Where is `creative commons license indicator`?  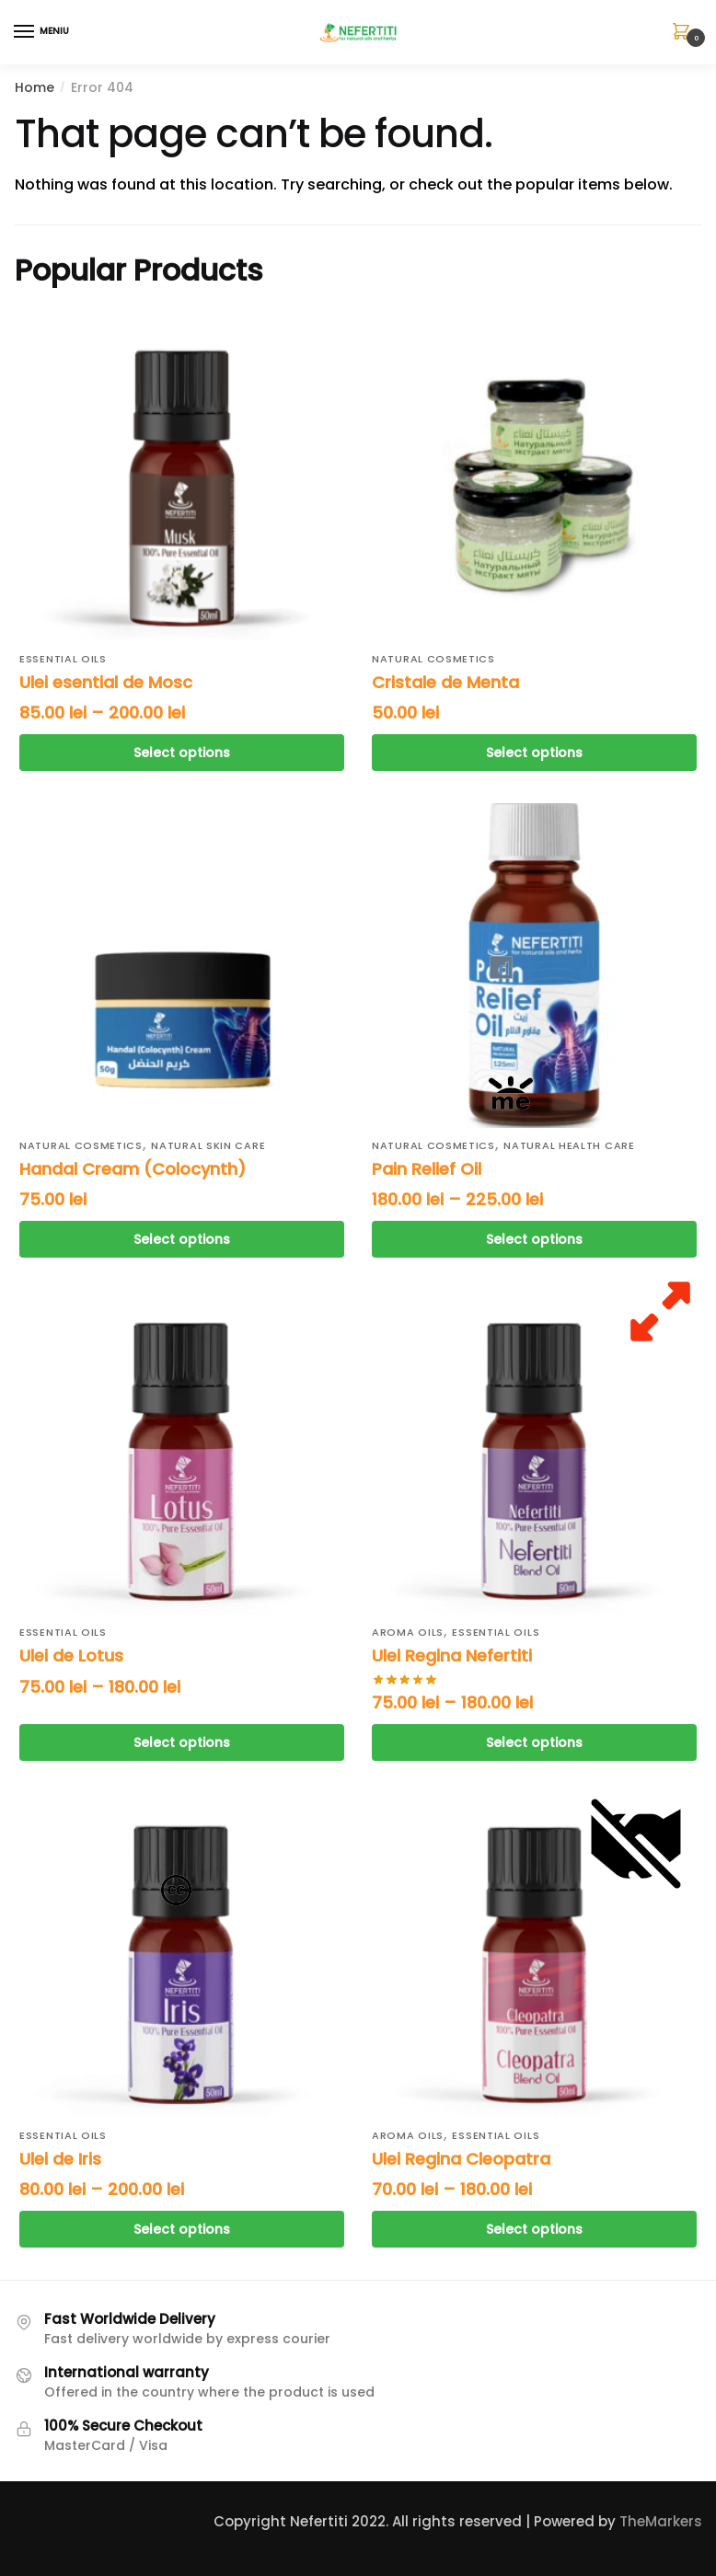
creative commons license indicator is located at coordinates (176, 1890).